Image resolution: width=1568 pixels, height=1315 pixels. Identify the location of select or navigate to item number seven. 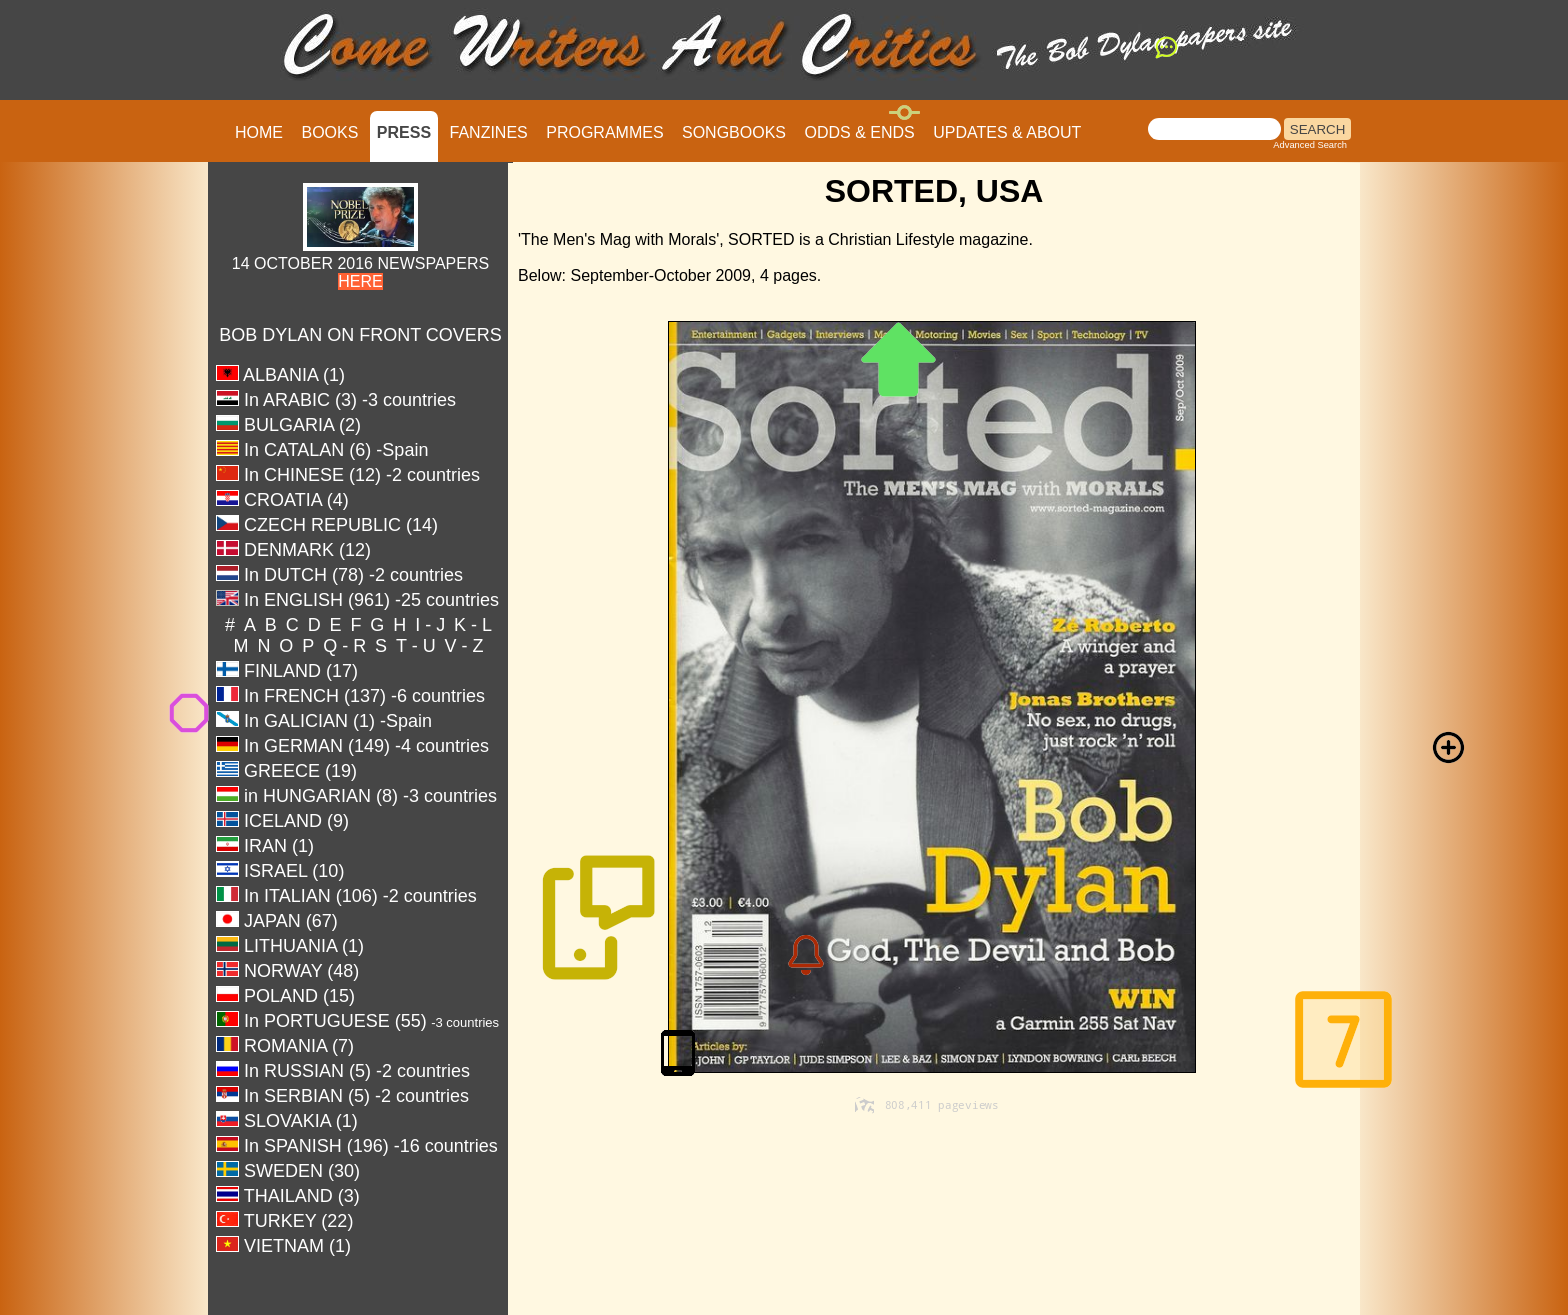
(1343, 1039).